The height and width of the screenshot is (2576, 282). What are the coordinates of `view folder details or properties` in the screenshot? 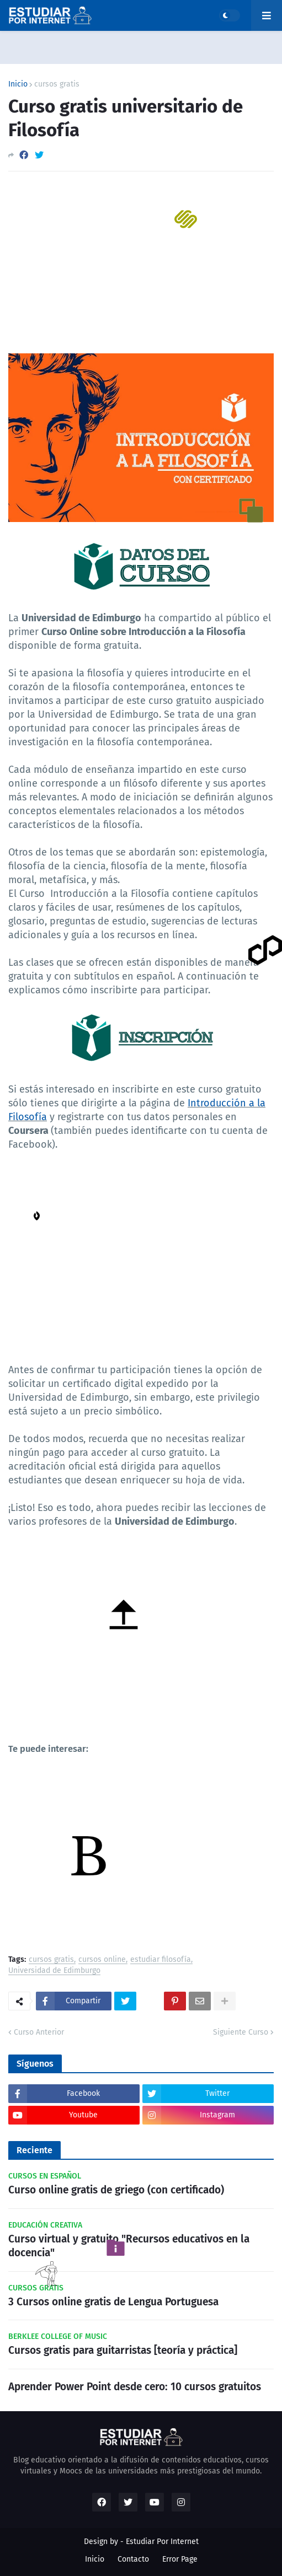 It's located at (115, 2247).